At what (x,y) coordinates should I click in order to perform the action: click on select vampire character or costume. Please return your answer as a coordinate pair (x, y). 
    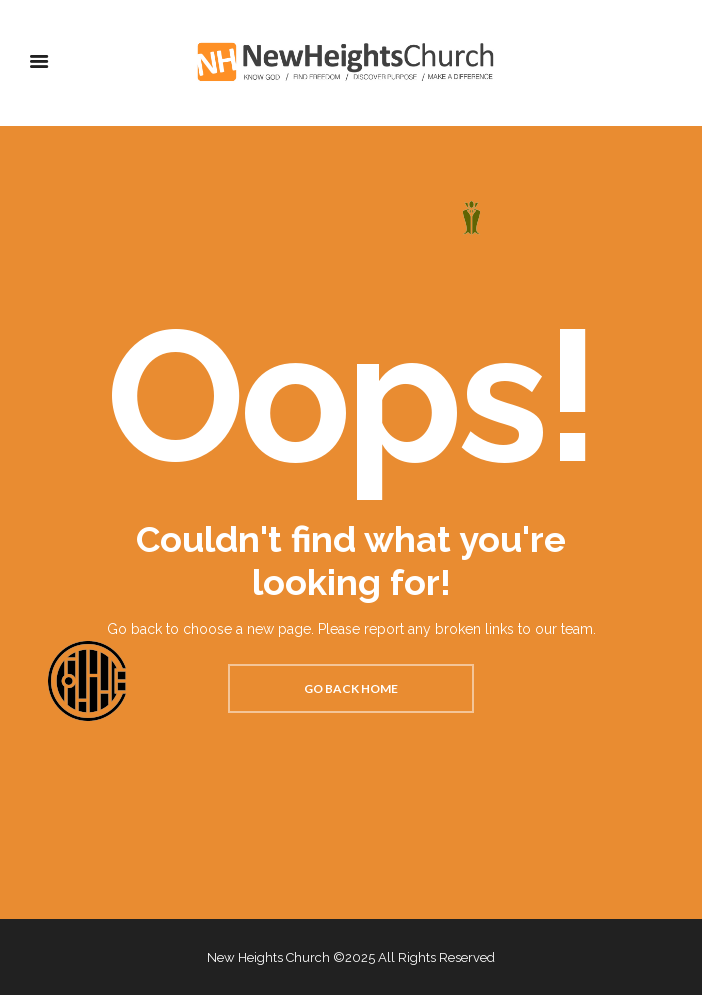
    Looking at the image, I should click on (471, 217).